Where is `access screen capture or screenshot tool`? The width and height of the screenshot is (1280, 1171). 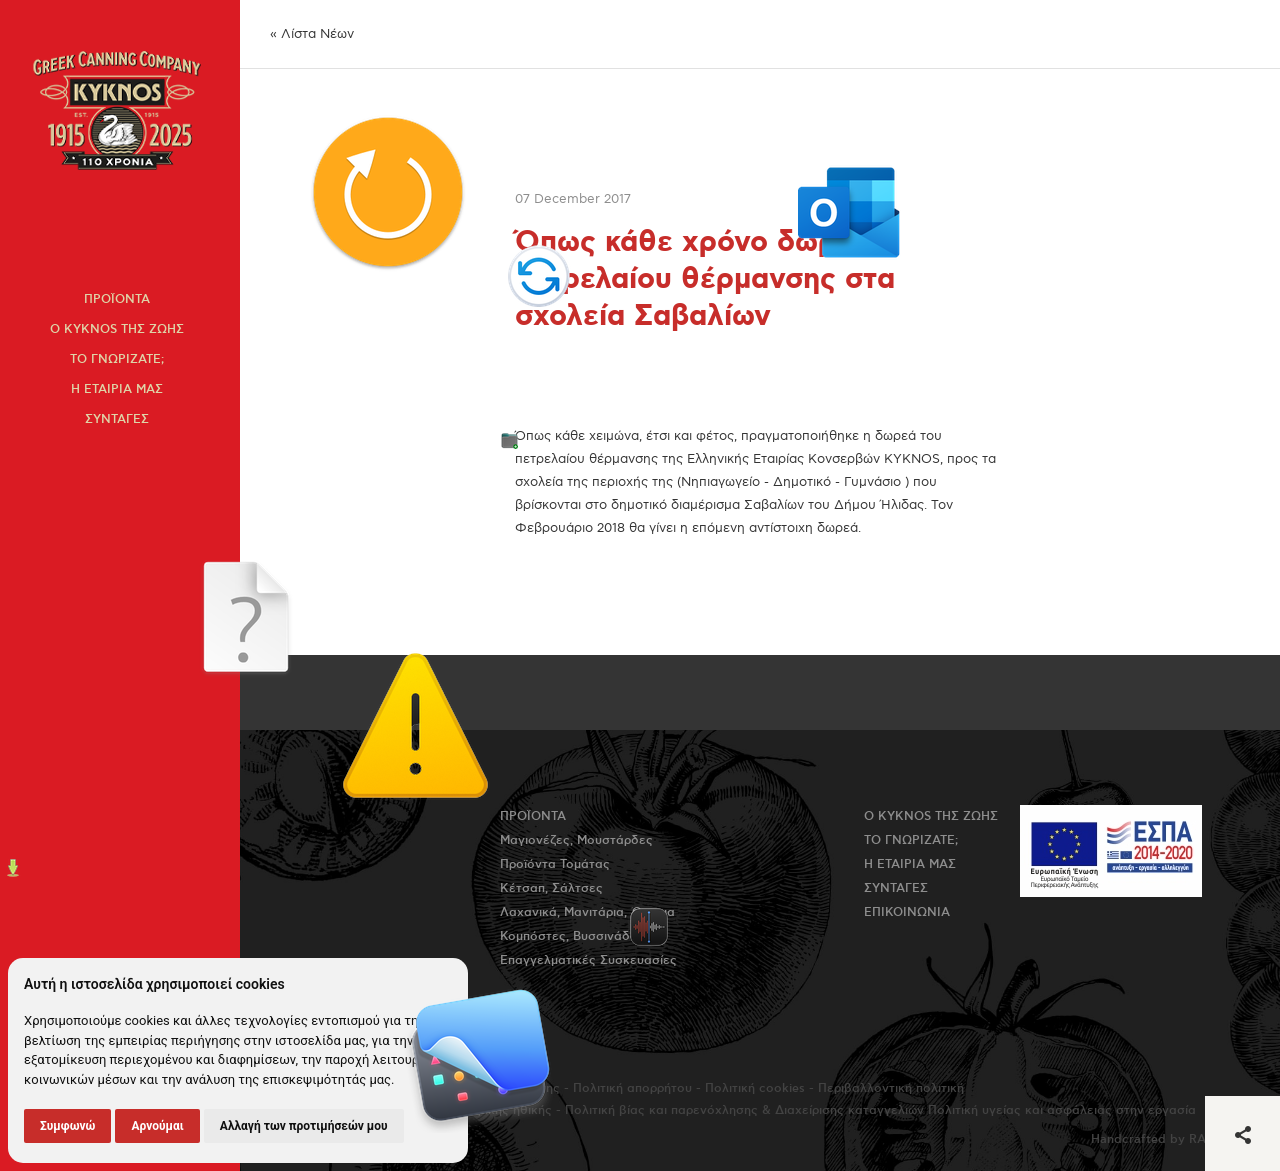 access screen capture or screenshot tool is located at coordinates (479, 1058).